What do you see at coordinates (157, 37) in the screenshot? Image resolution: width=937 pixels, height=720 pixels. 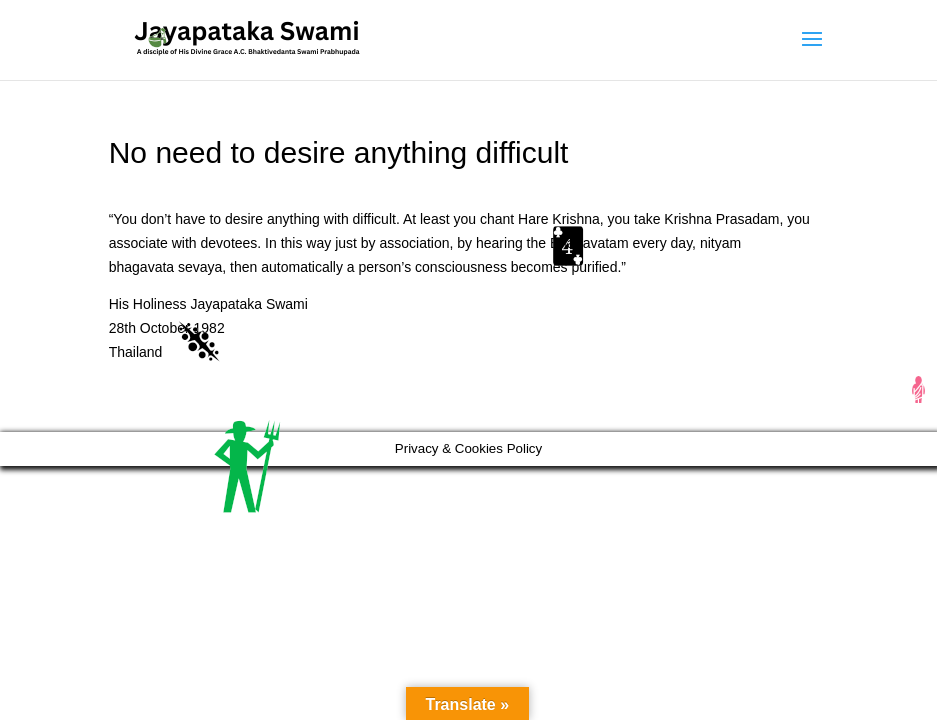 I see `consume a potion or drink item` at bounding box center [157, 37].